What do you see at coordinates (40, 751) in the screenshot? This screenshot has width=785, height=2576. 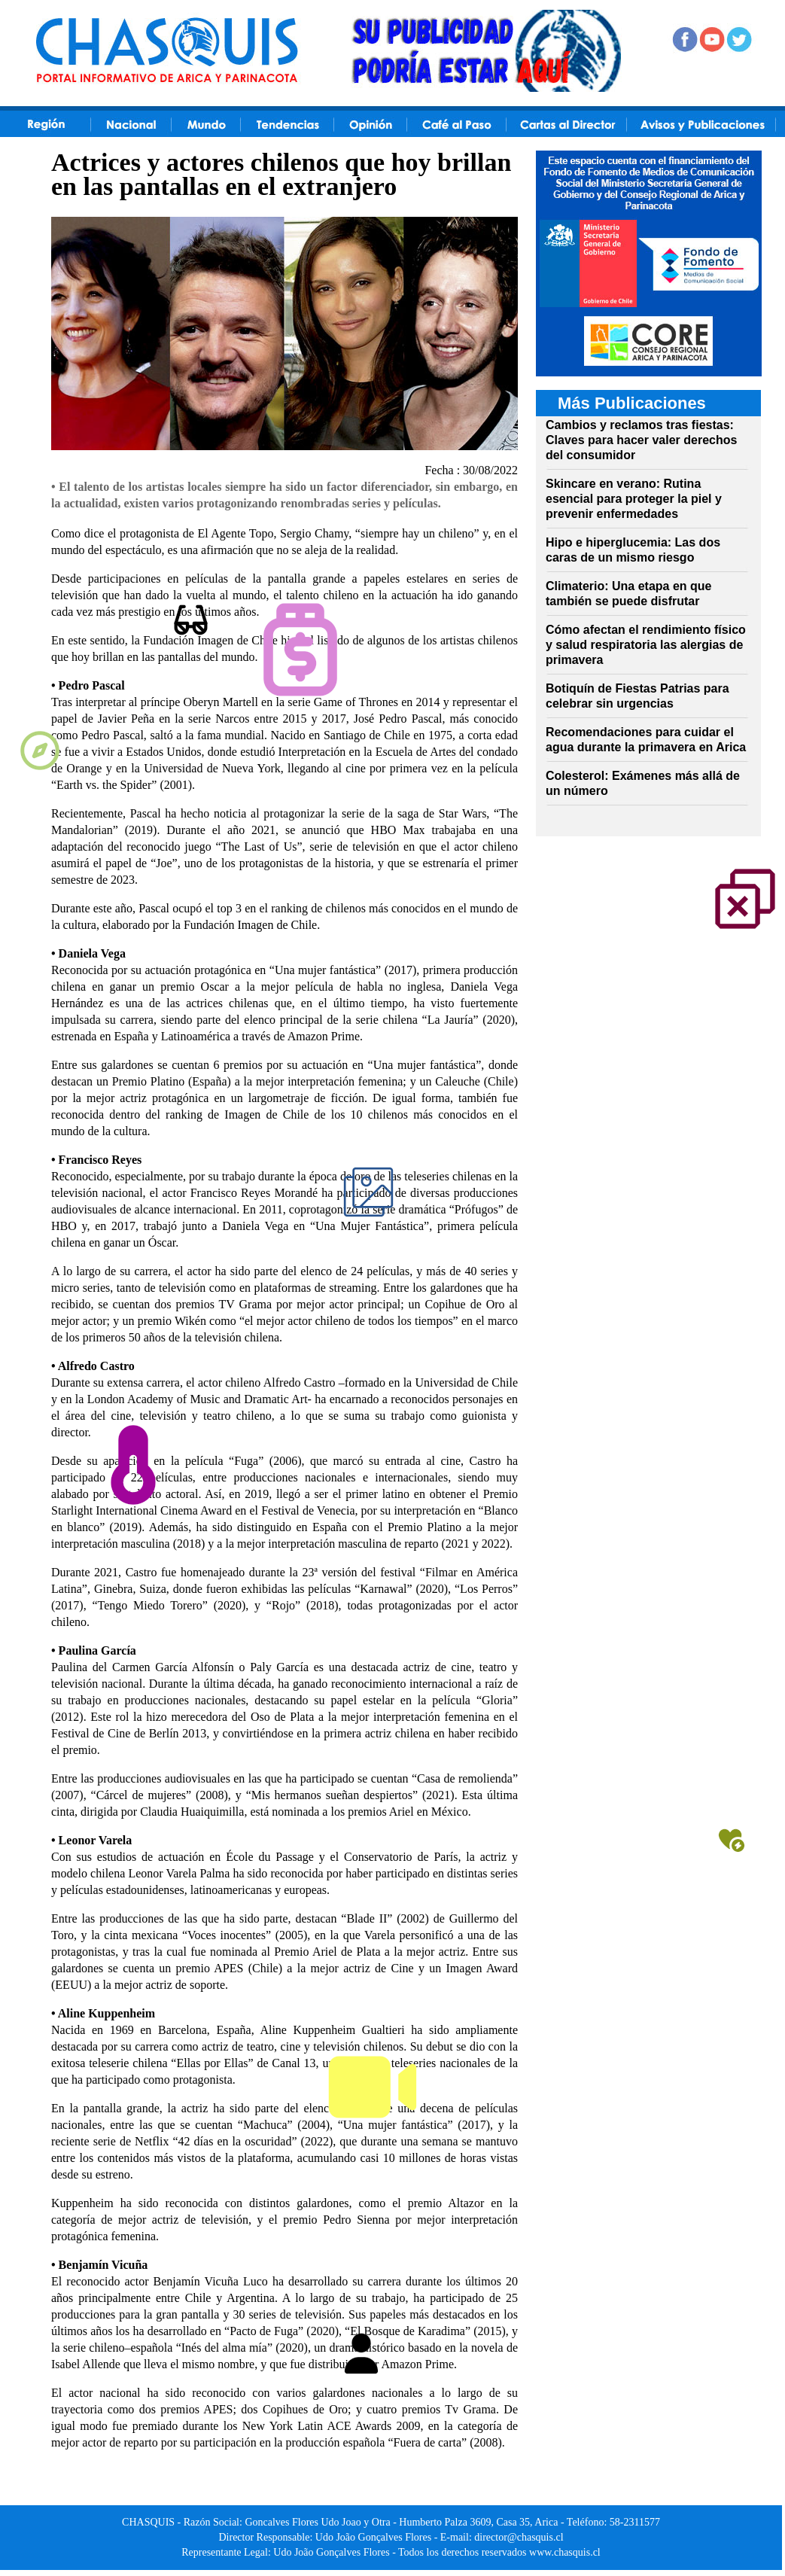 I see `access navigation or directional tools` at bounding box center [40, 751].